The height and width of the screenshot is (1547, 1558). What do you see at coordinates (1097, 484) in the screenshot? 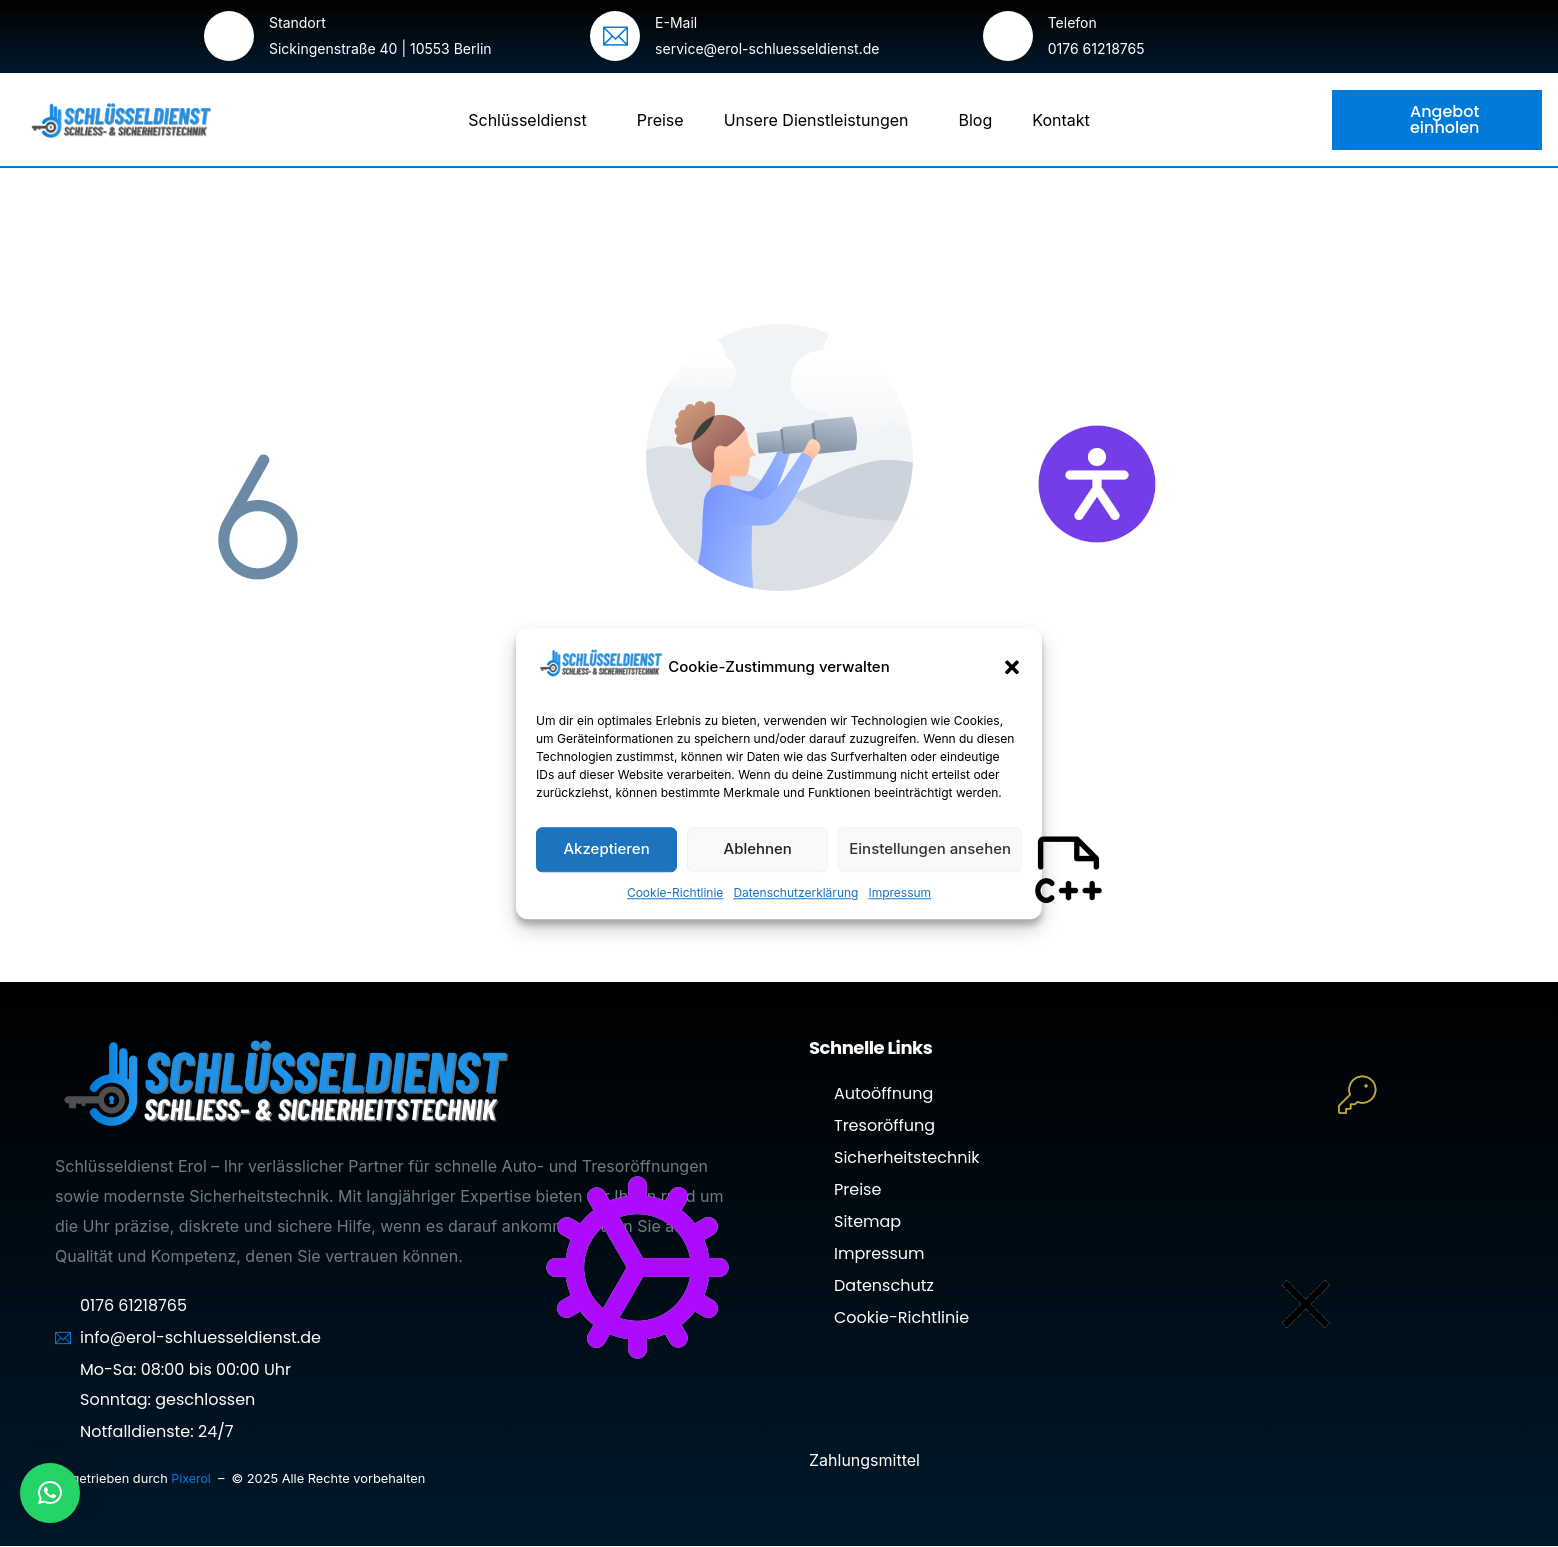
I see `view user profile` at bounding box center [1097, 484].